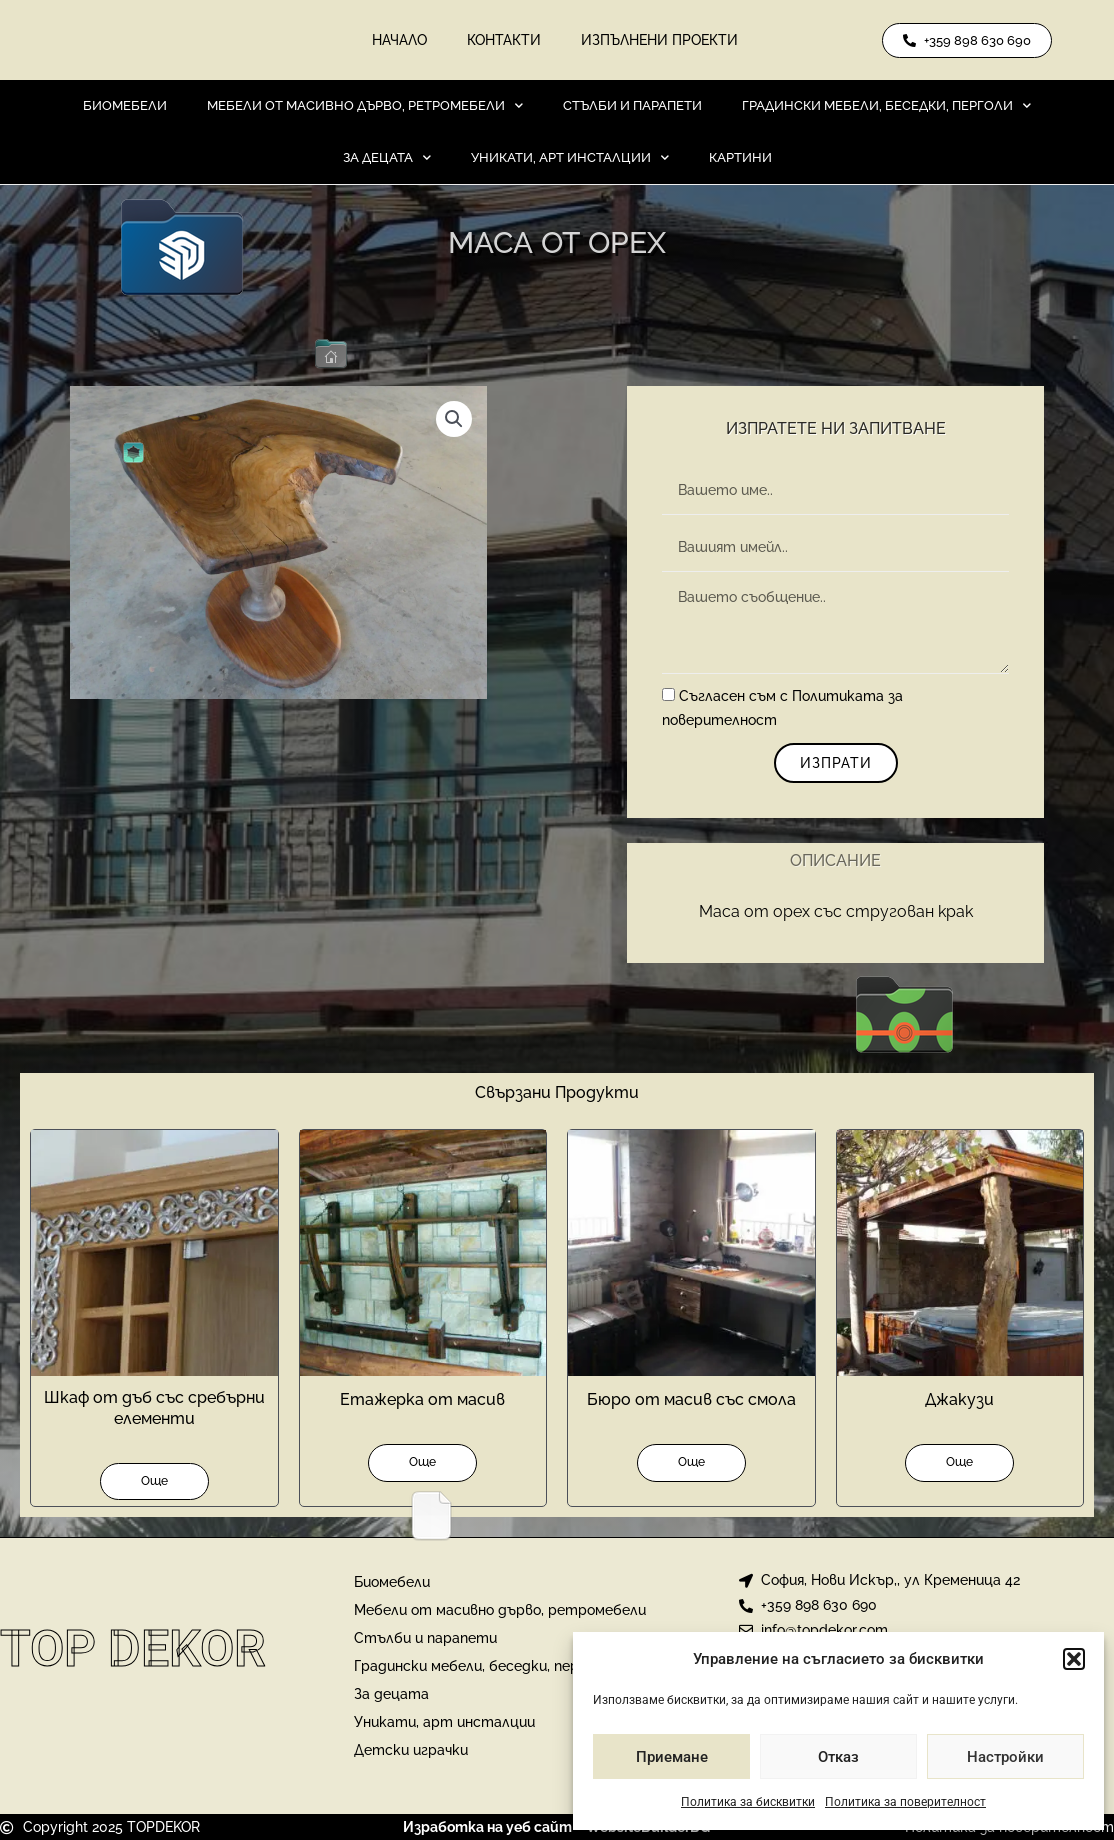 The image size is (1114, 1840). Describe the element at coordinates (331, 353) in the screenshot. I see `access your home folder` at that location.